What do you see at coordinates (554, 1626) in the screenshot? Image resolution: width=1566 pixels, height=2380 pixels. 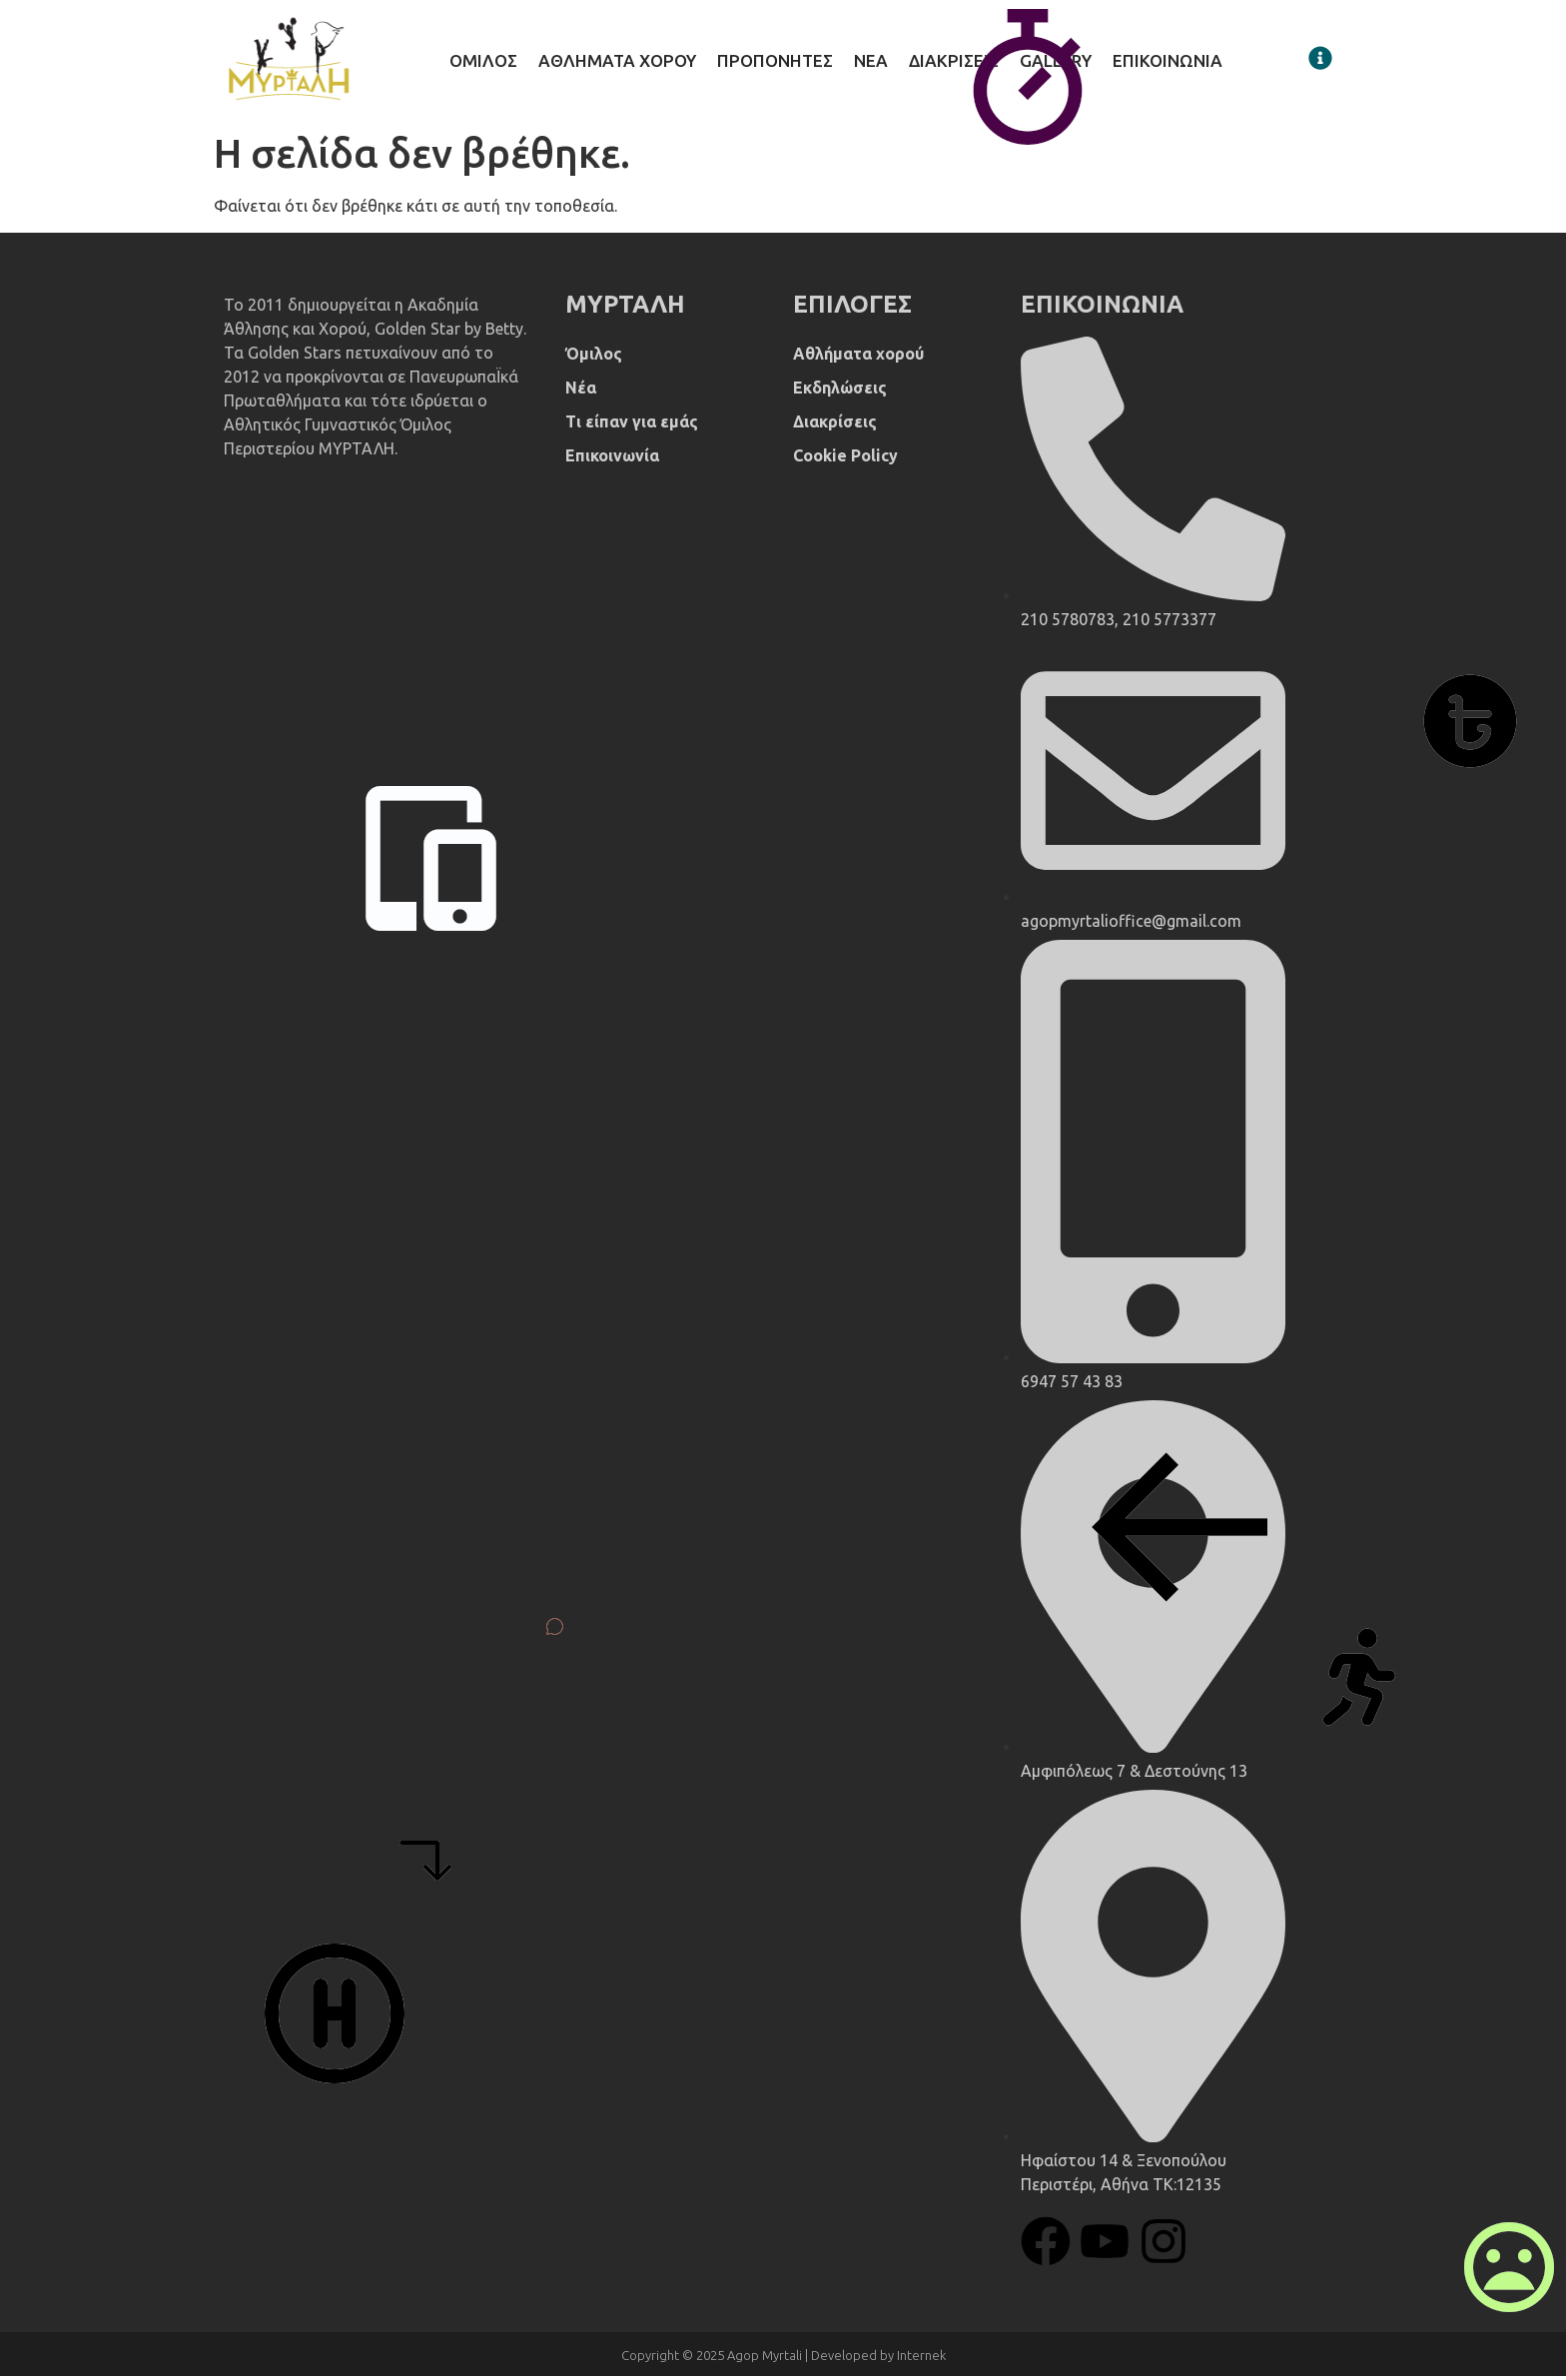 I see `open chat or messaging` at bounding box center [554, 1626].